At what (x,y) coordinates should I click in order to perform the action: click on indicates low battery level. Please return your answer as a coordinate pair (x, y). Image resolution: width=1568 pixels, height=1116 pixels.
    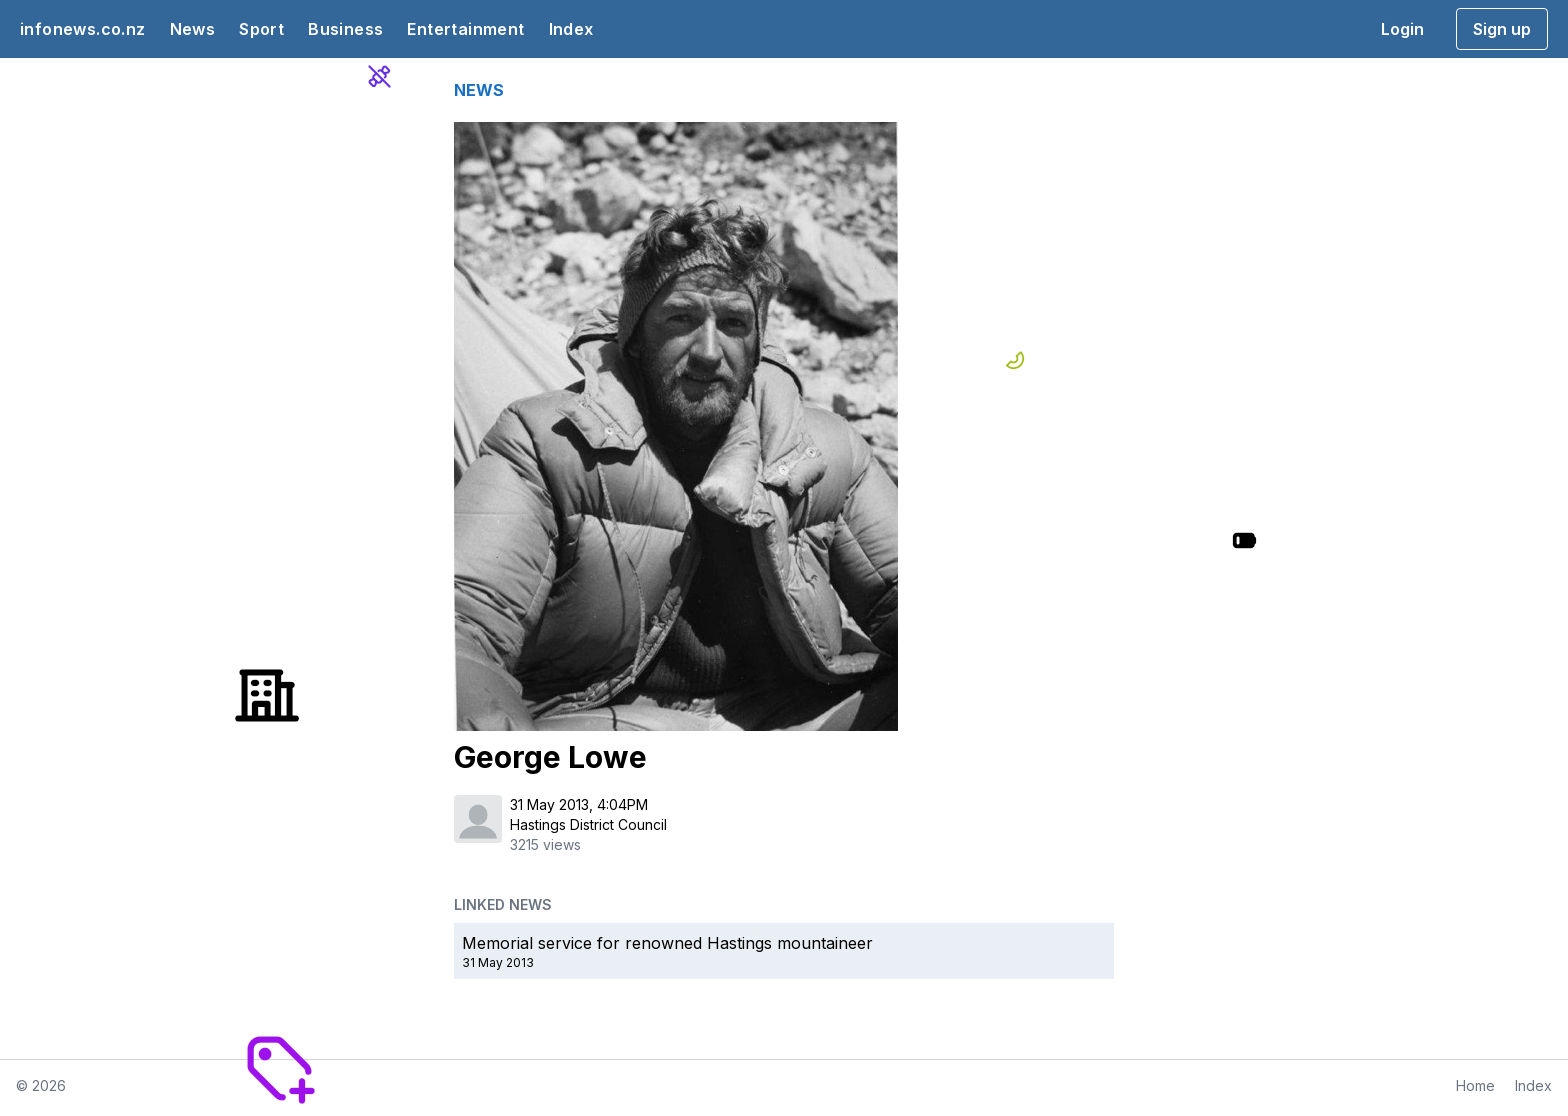
    Looking at the image, I should click on (1244, 540).